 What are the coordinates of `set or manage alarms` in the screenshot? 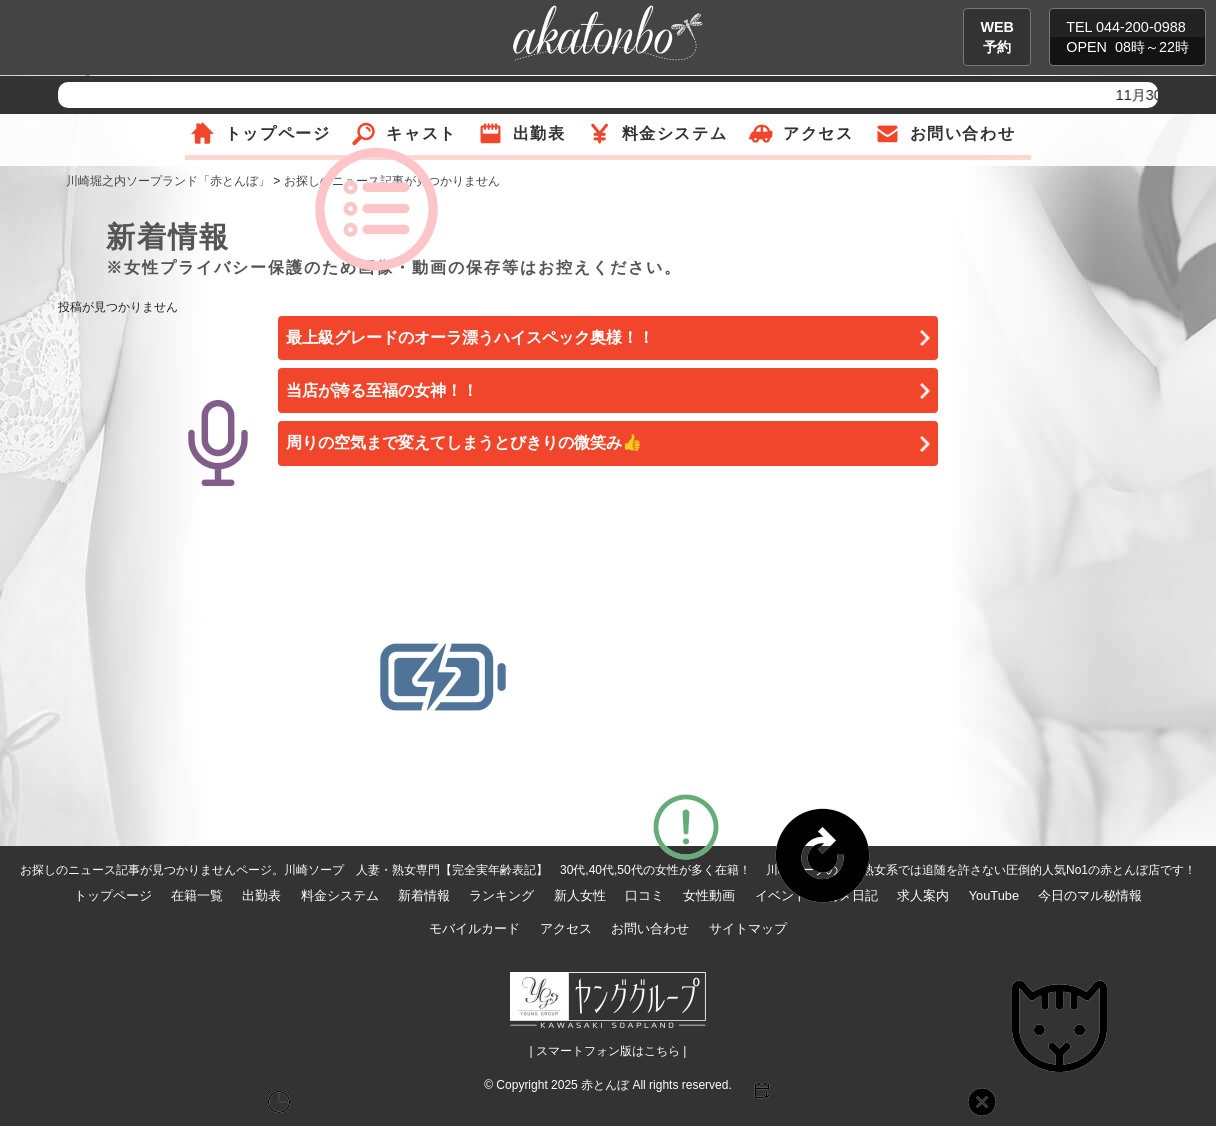 It's located at (279, 1101).